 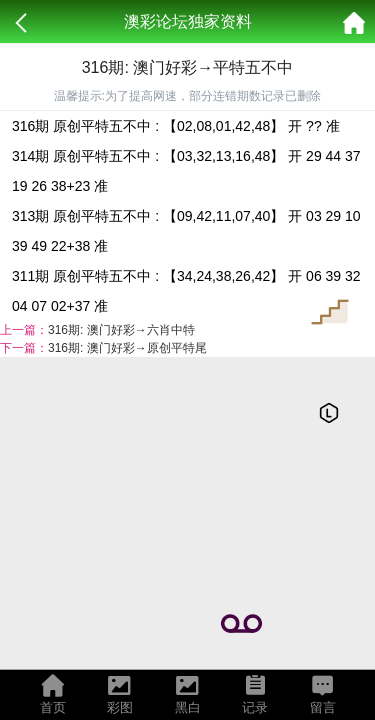 What do you see at coordinates (329, 413) in the screenshot?
I see `indicates a "large" size option` at bounding box center [329, 413].